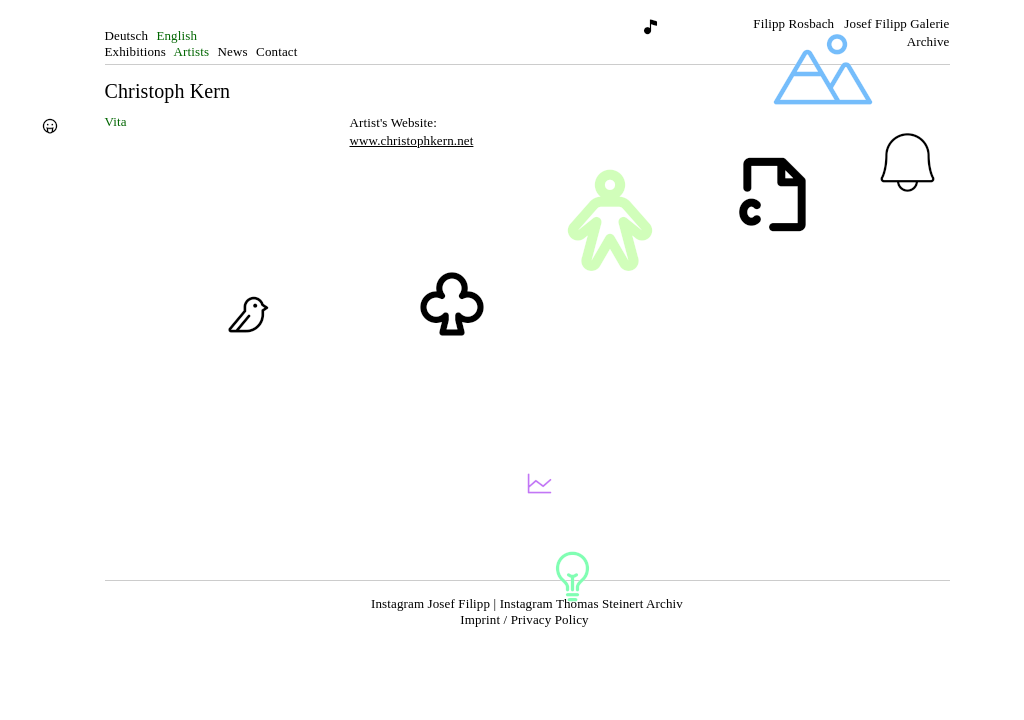  Describe the element at coordinates (539, 483) in the screenshot. I see `view analytics or statistics` at that location.